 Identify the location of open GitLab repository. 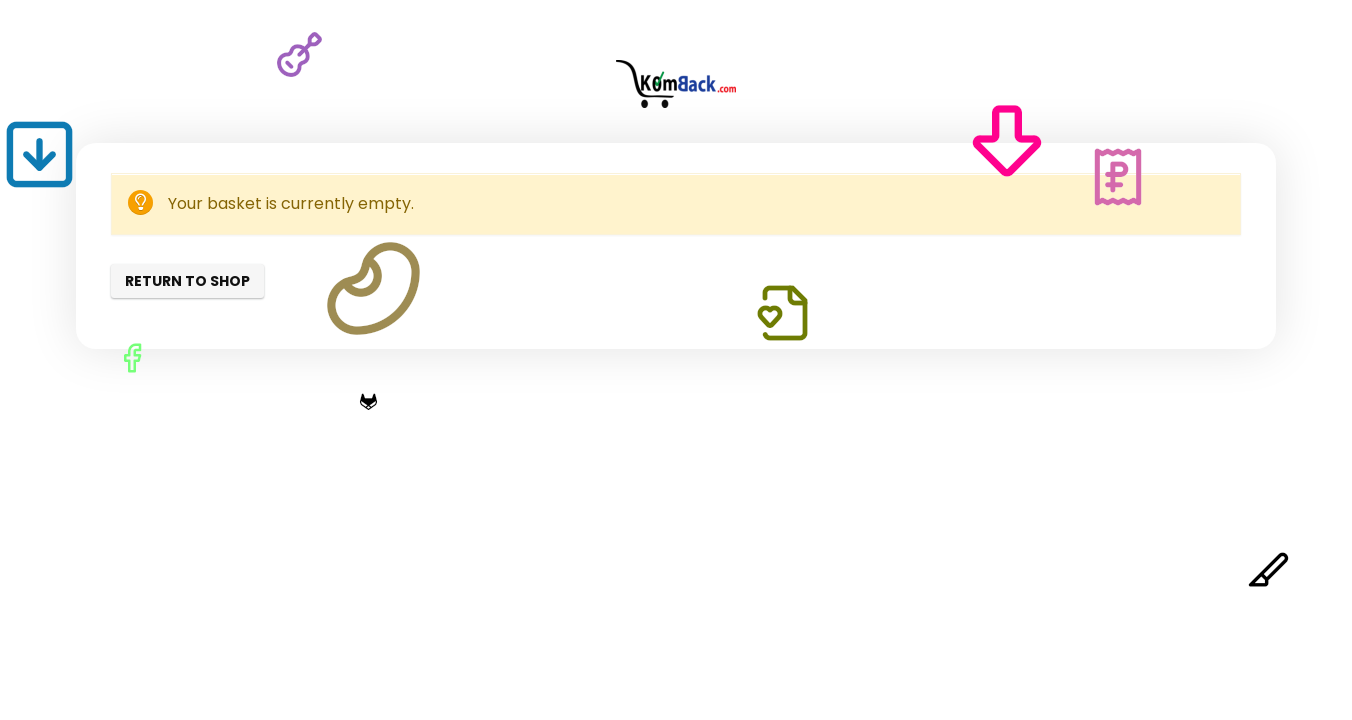
(368, 401).